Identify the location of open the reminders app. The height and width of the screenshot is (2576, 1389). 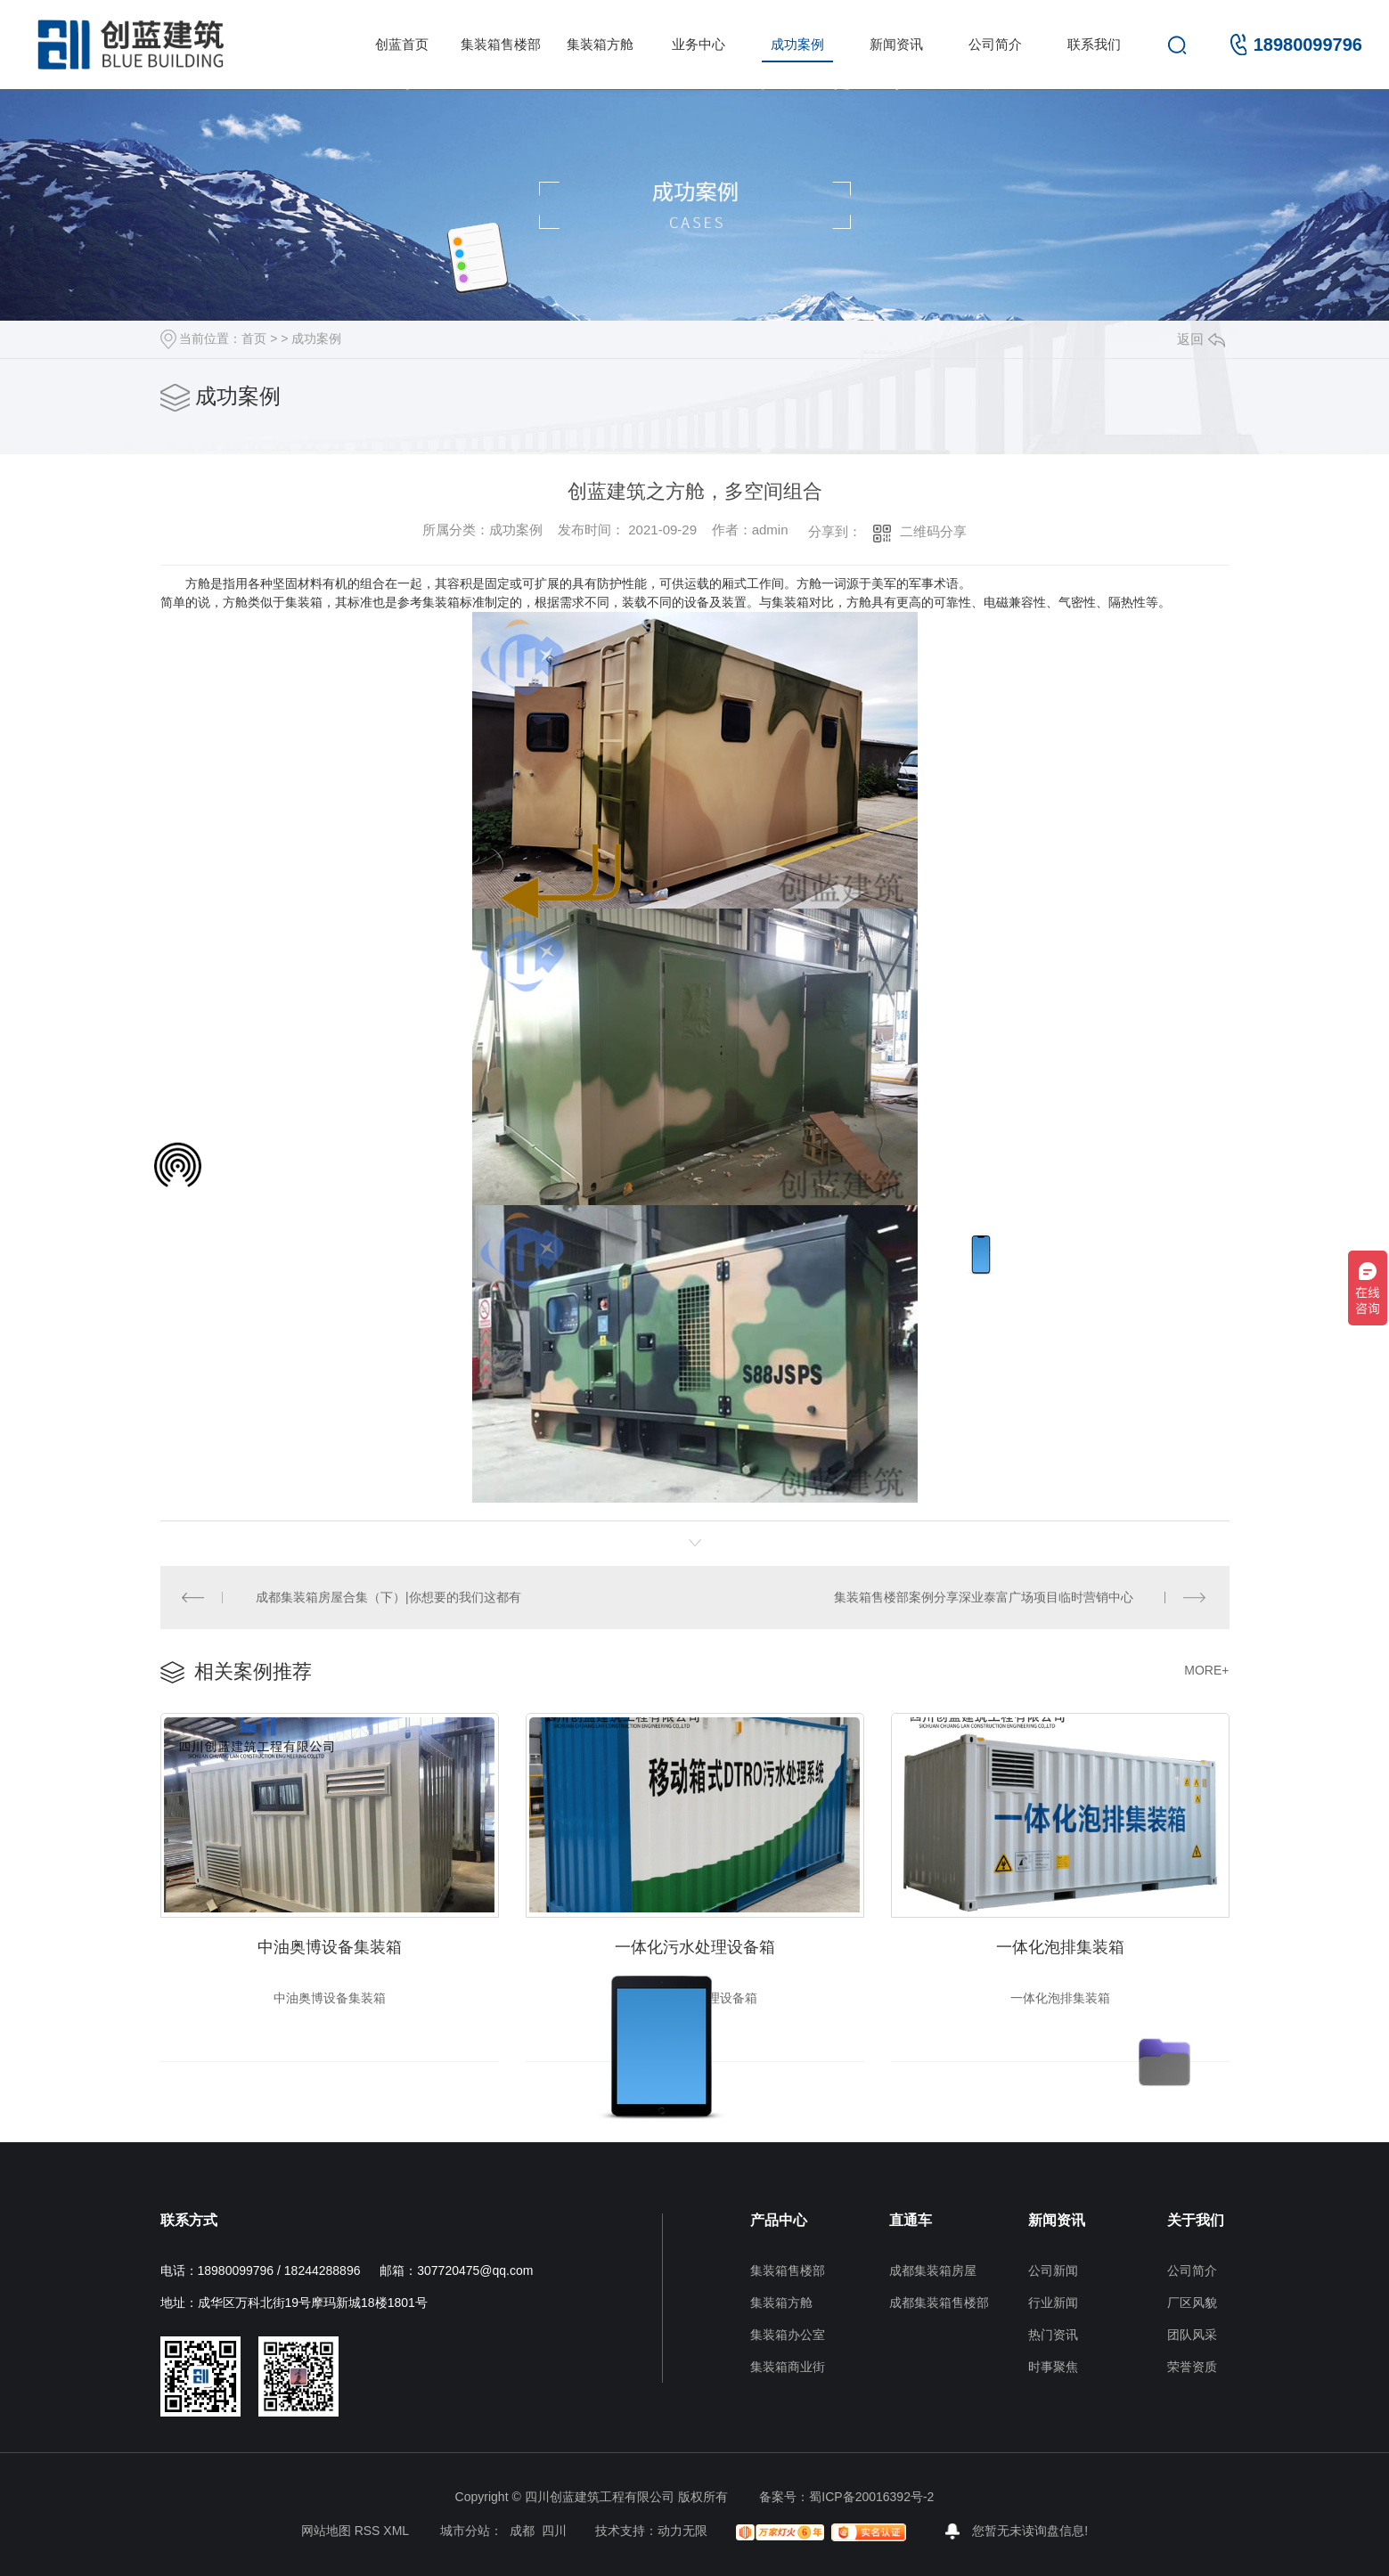
(477, 258).